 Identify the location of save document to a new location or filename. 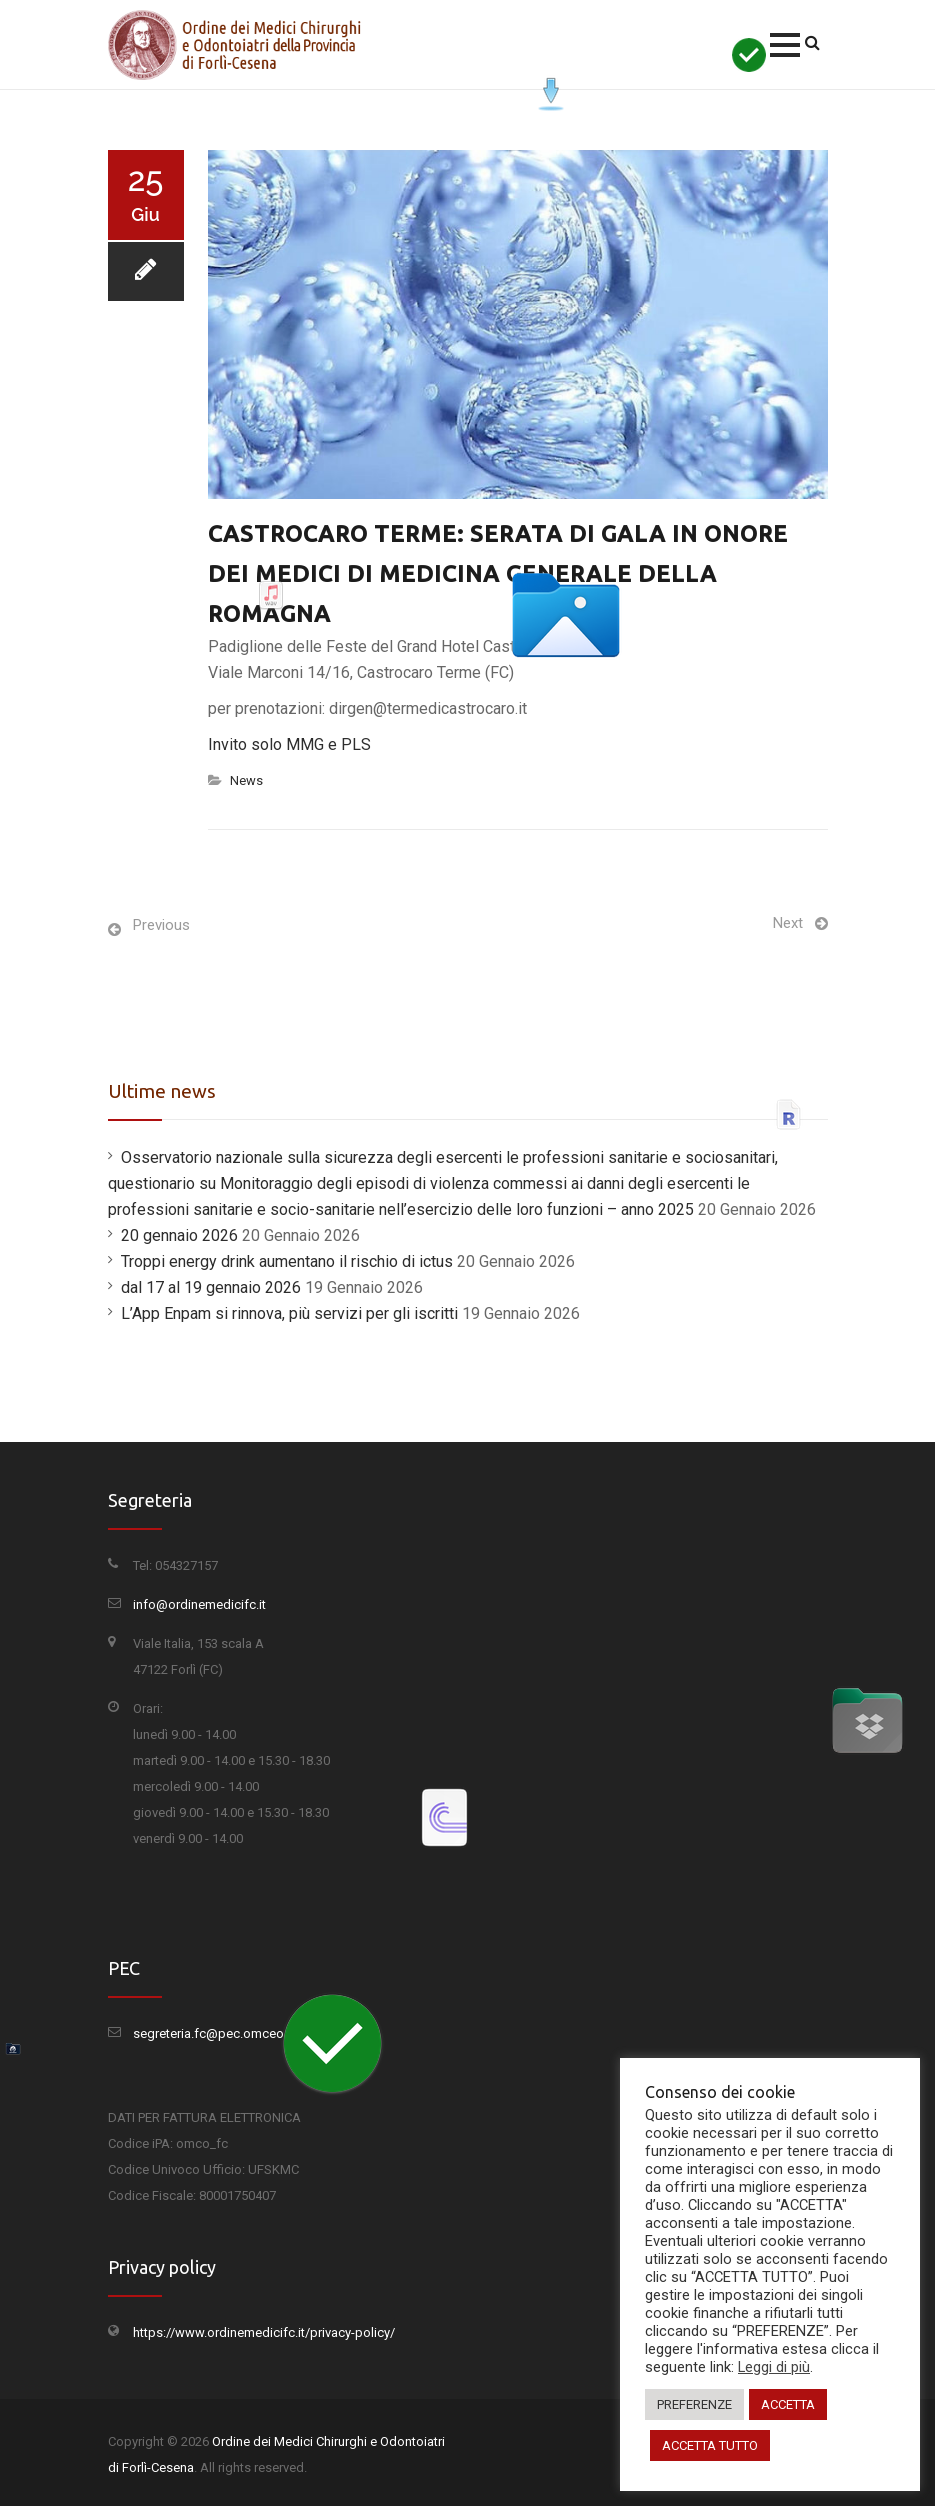
(551, 91).